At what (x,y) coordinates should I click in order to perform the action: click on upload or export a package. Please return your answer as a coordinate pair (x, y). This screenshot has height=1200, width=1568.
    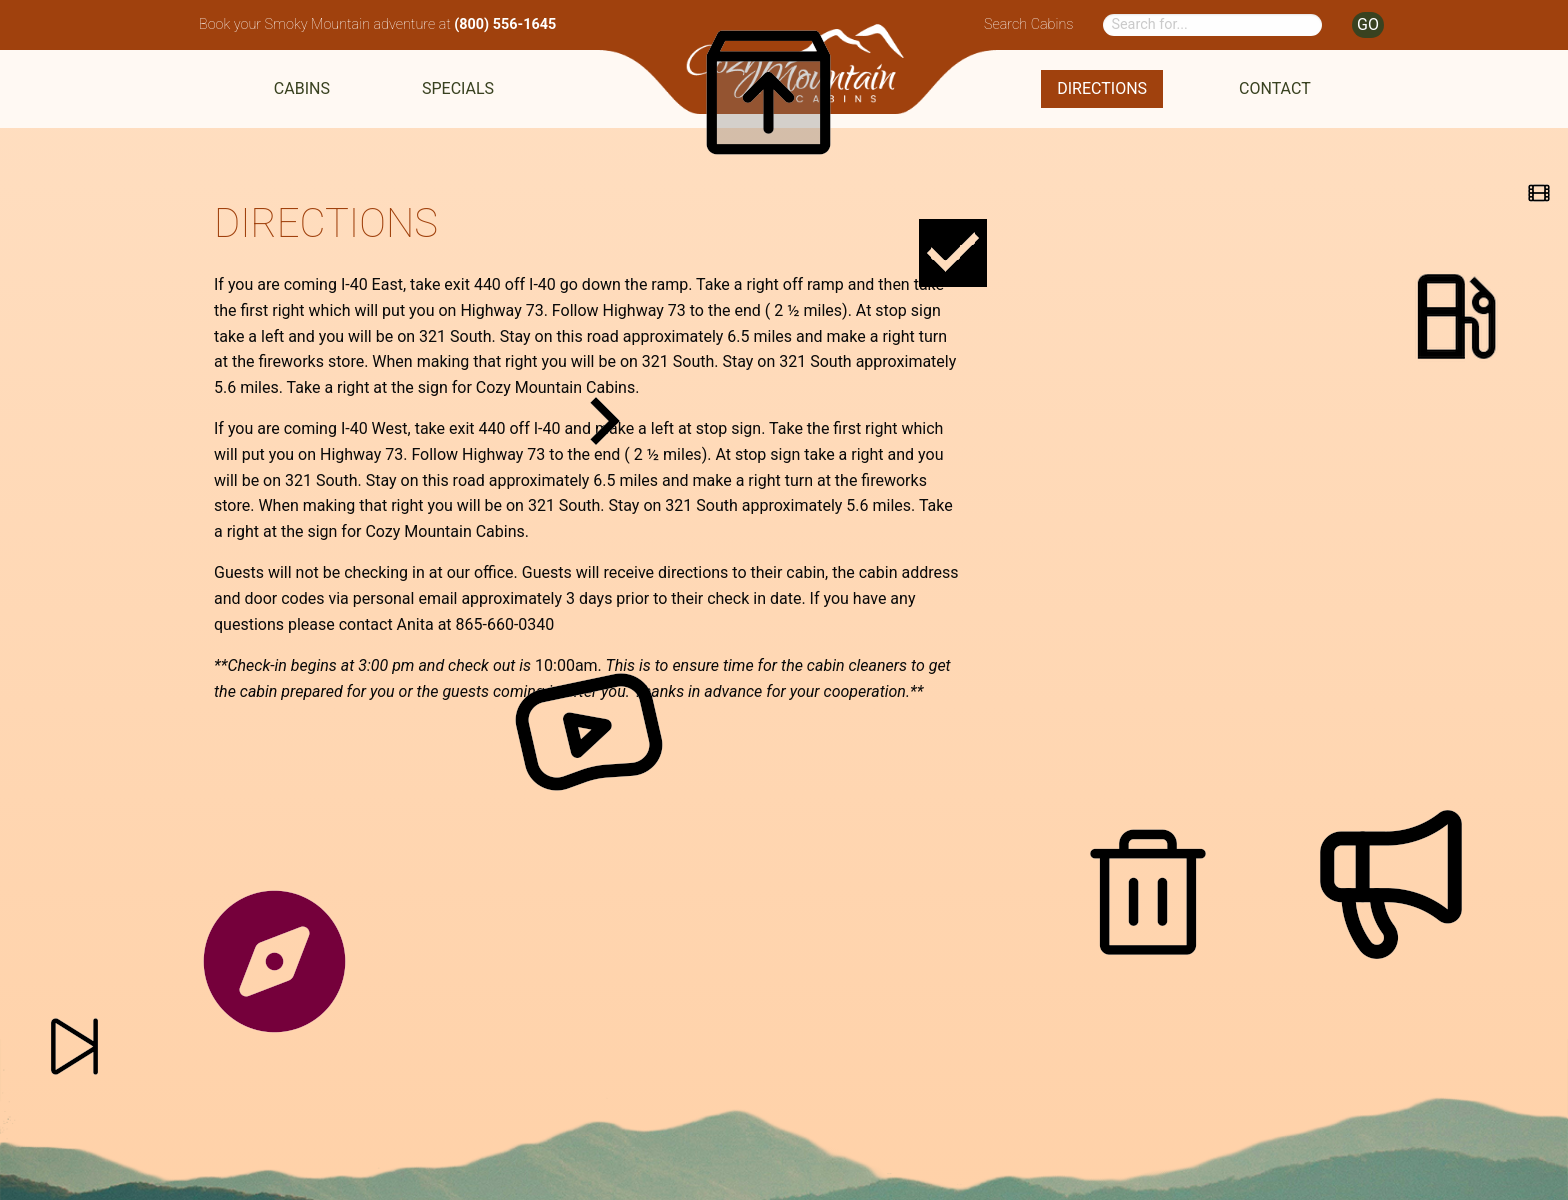
    Looking at the image, I should click on (768, 92).